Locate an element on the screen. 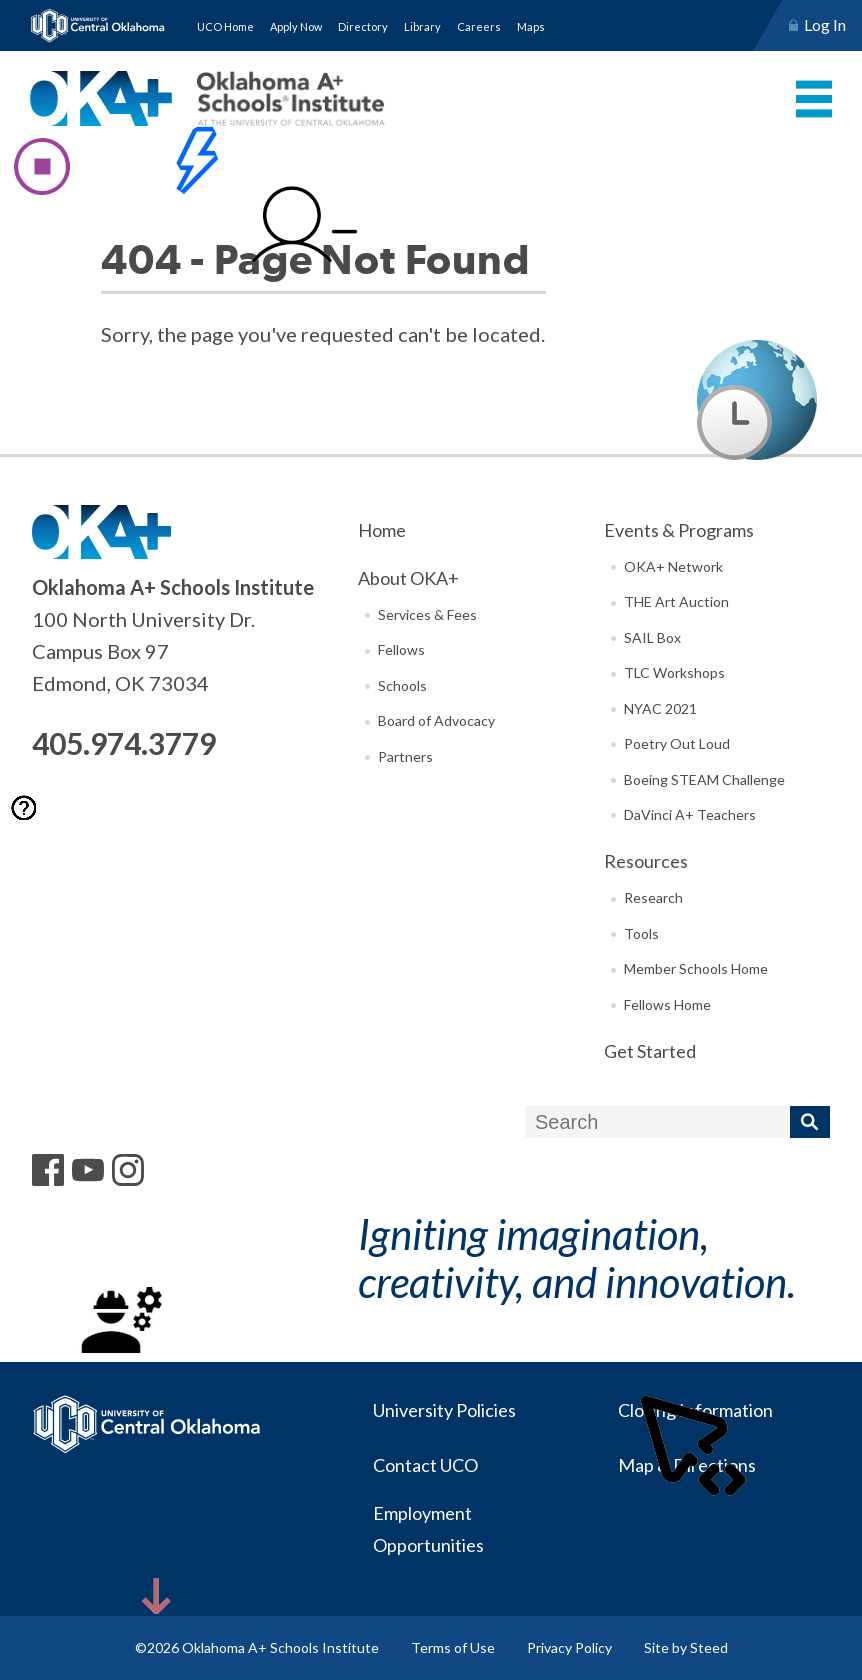 This screenshot has width=862, height=1680. scroll down or view more content is located at coordinates (157, 1598).